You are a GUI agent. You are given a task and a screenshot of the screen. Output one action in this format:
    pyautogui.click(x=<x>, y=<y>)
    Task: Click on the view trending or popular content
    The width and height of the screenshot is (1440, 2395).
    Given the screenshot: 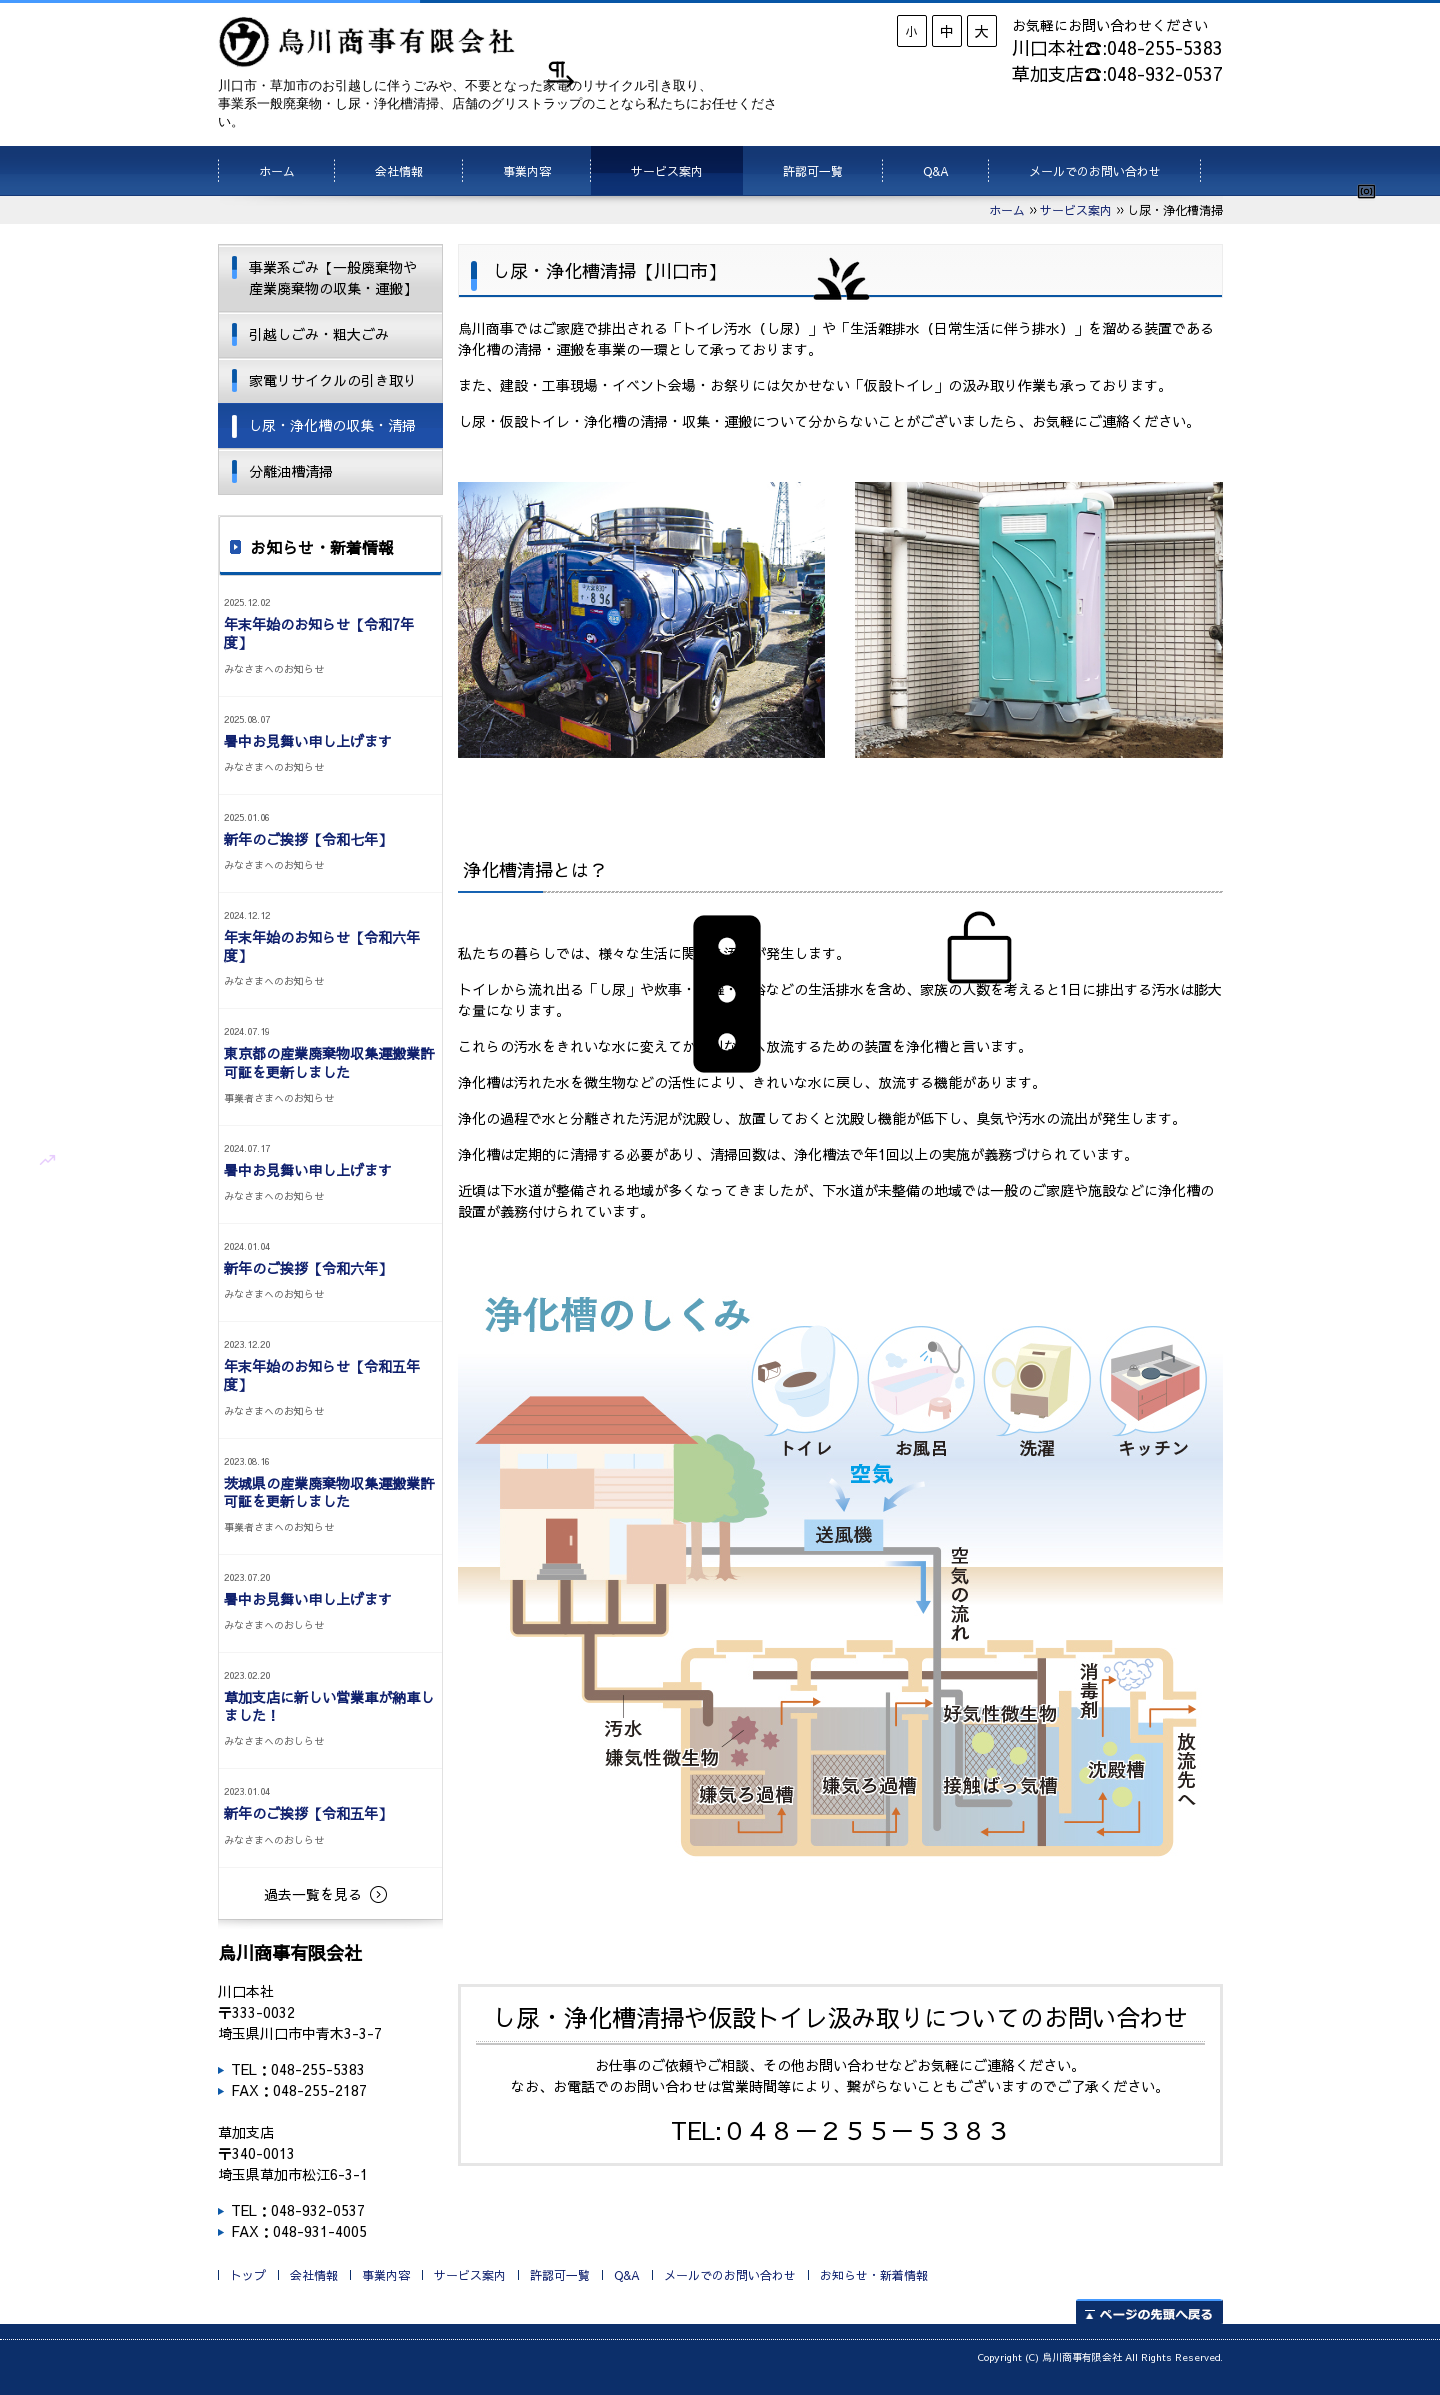 What is the action you would take?
    pyautogui.click(x=47, y=1160)
    